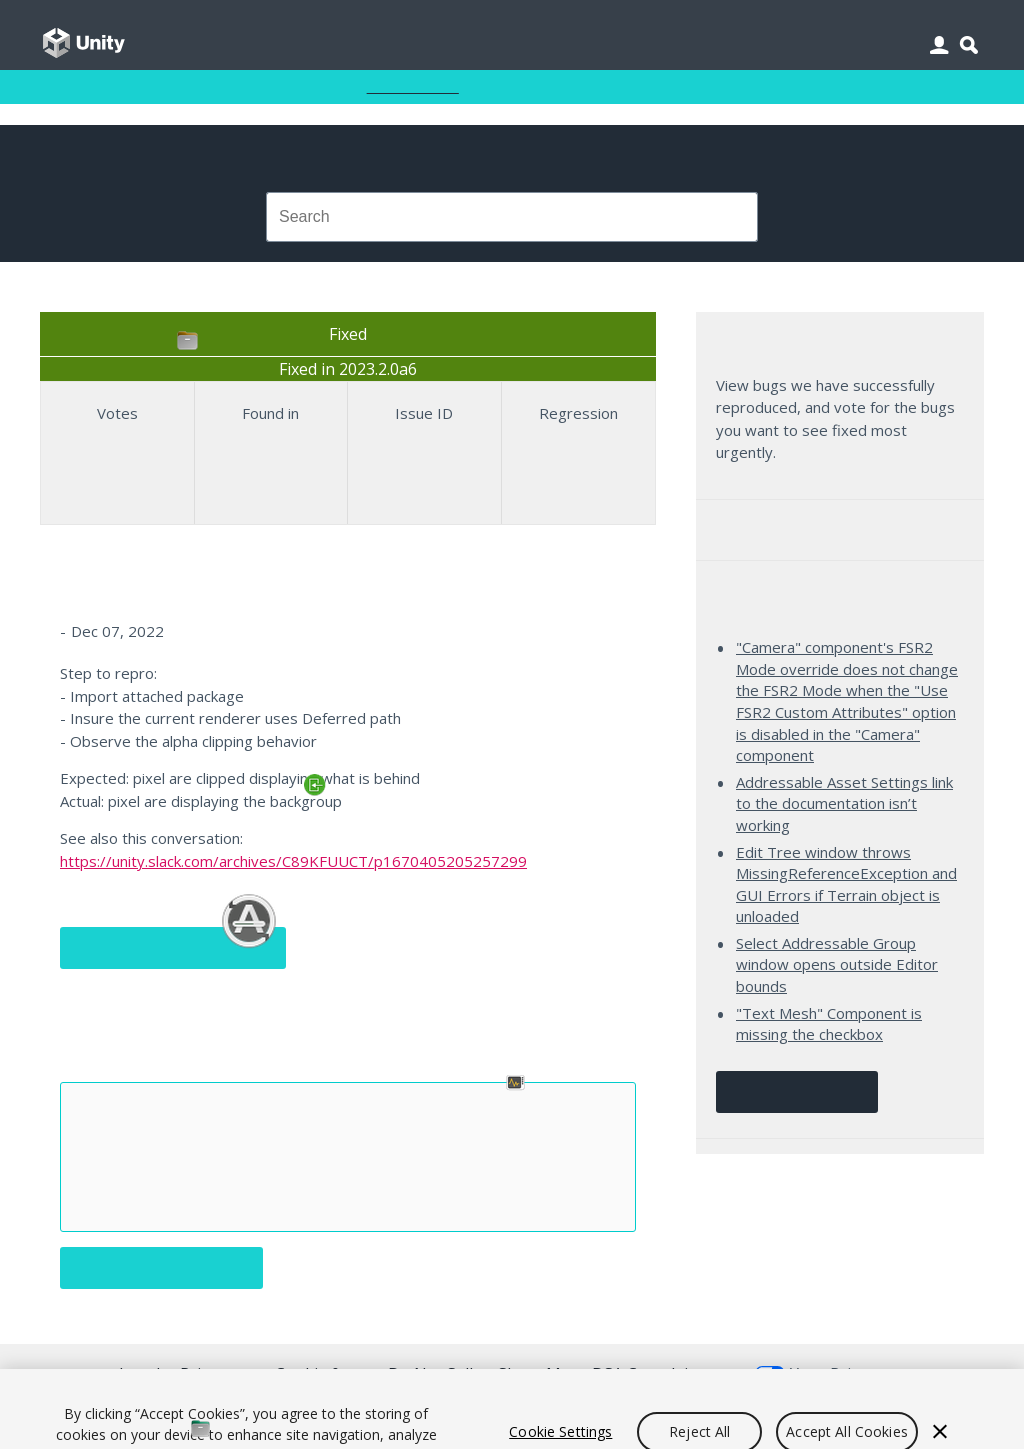  What do you see at coordinates (249, 921) in the screenshot?
I see `open the software update manager` at bounding box center [249, 921].